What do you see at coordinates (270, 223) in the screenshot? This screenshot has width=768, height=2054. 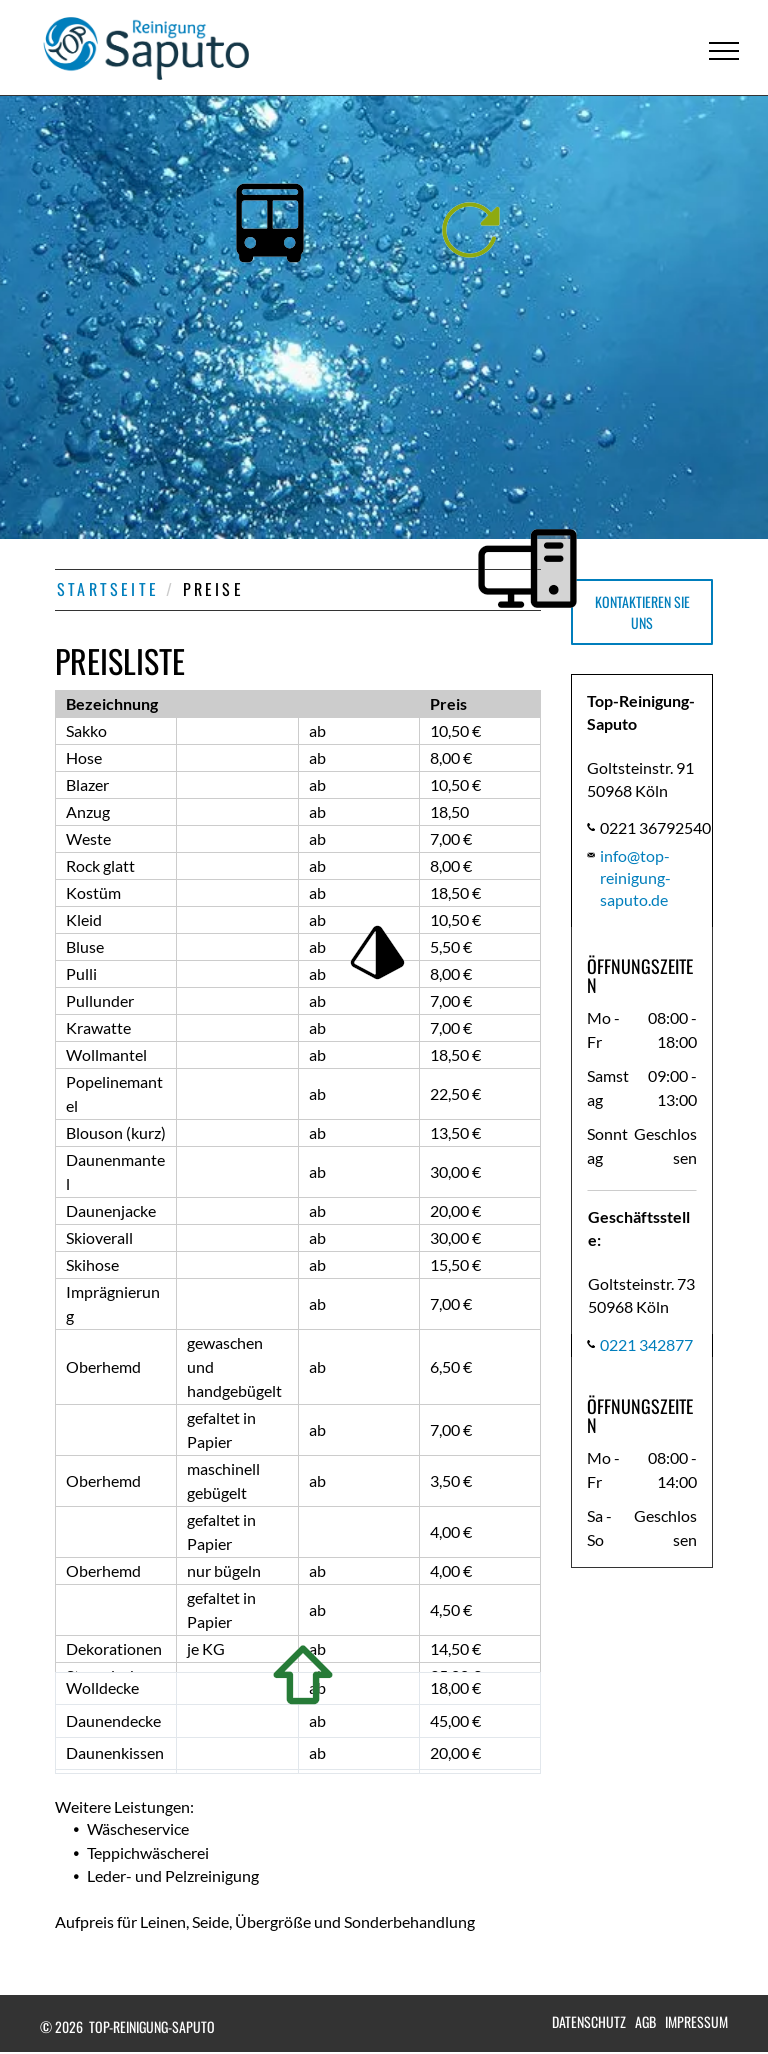 I see `view bus routes or schedules` at bounding box center [270, 223].